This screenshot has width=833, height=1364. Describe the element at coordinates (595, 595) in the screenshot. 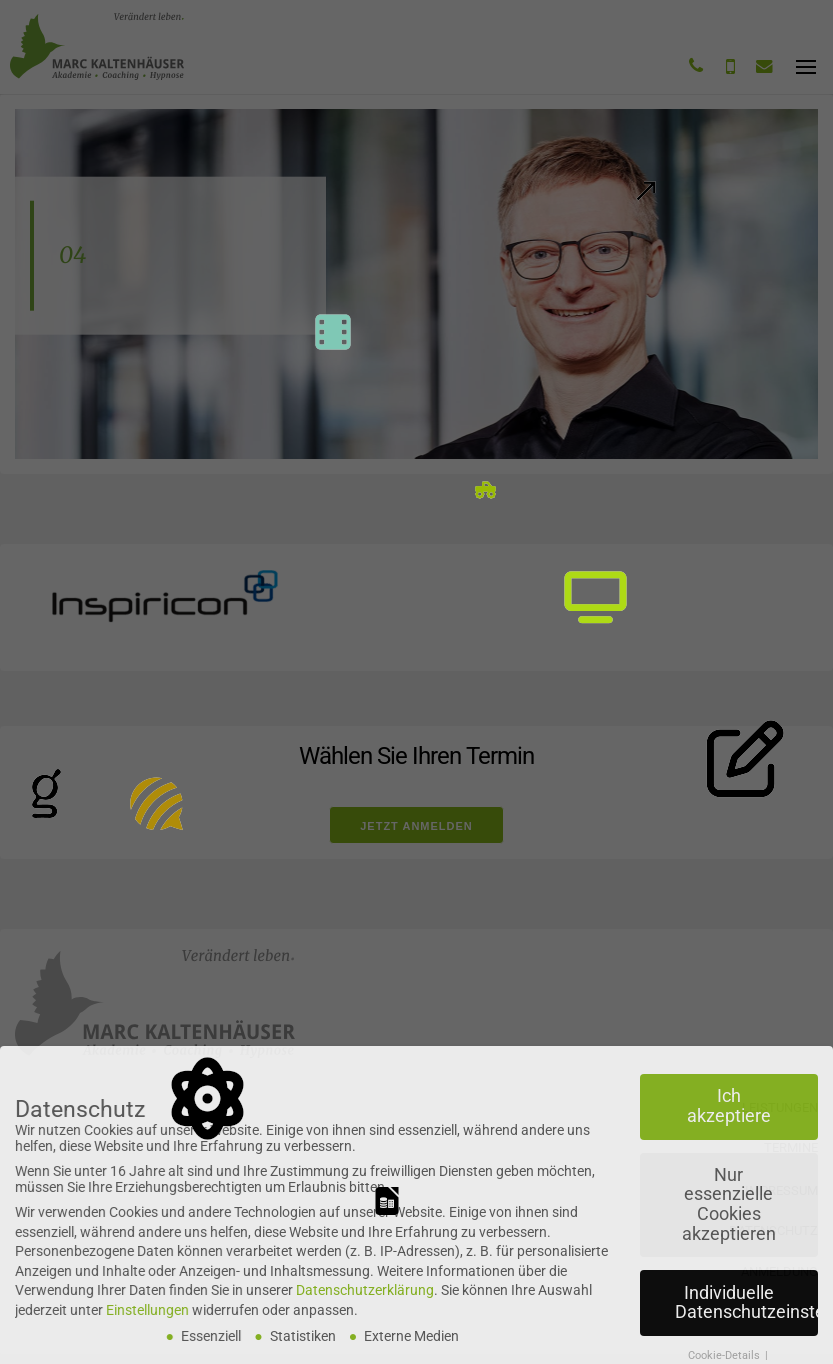

I see `access TV or video streaming` at that location.